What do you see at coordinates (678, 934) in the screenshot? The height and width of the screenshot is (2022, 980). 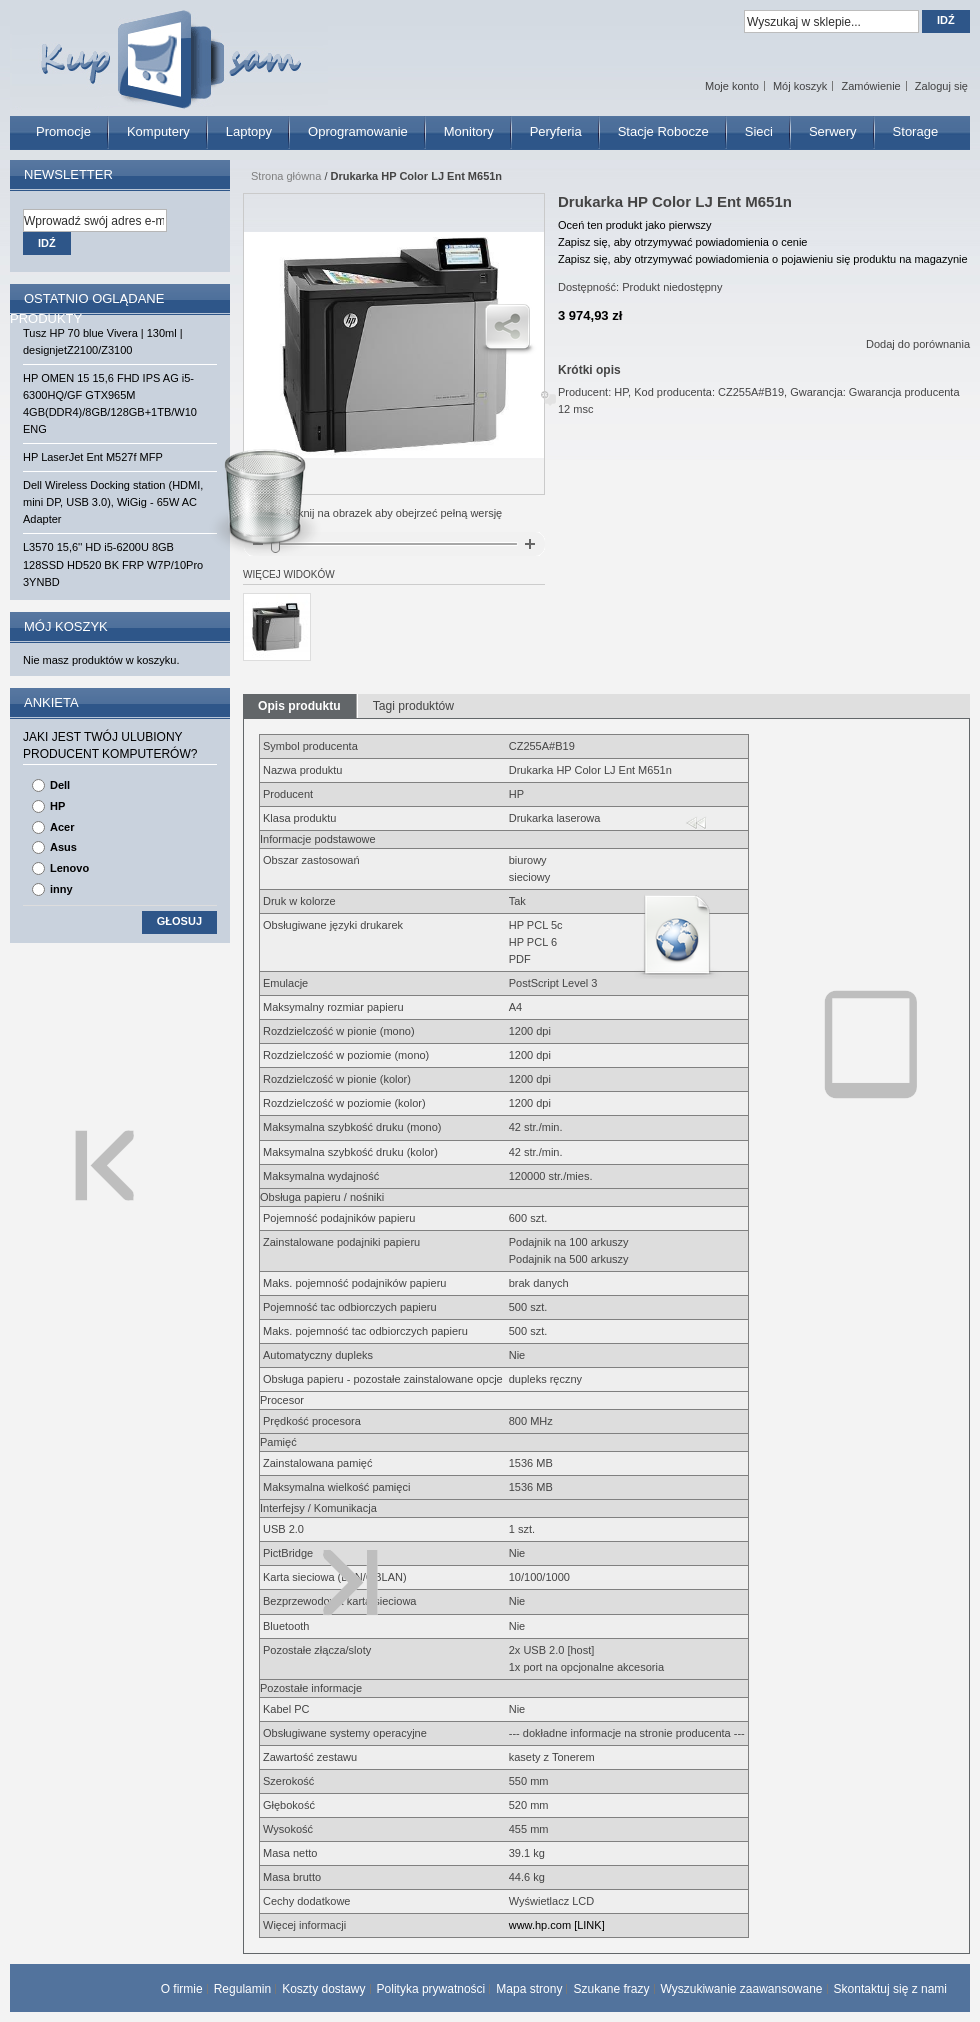 I see `an HTML or web page file` at bounding box center [678, 934].